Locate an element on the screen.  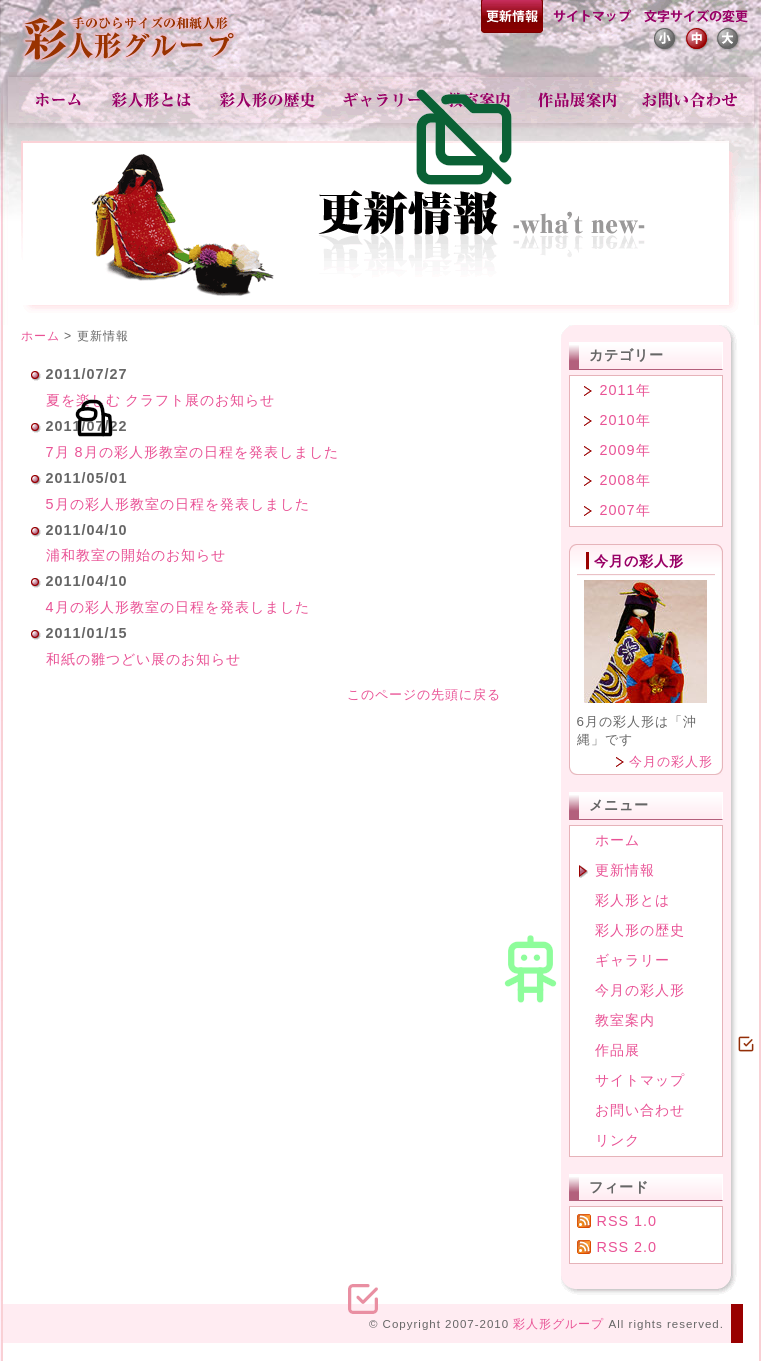
among us game logo is located at coordinates (94, 418).